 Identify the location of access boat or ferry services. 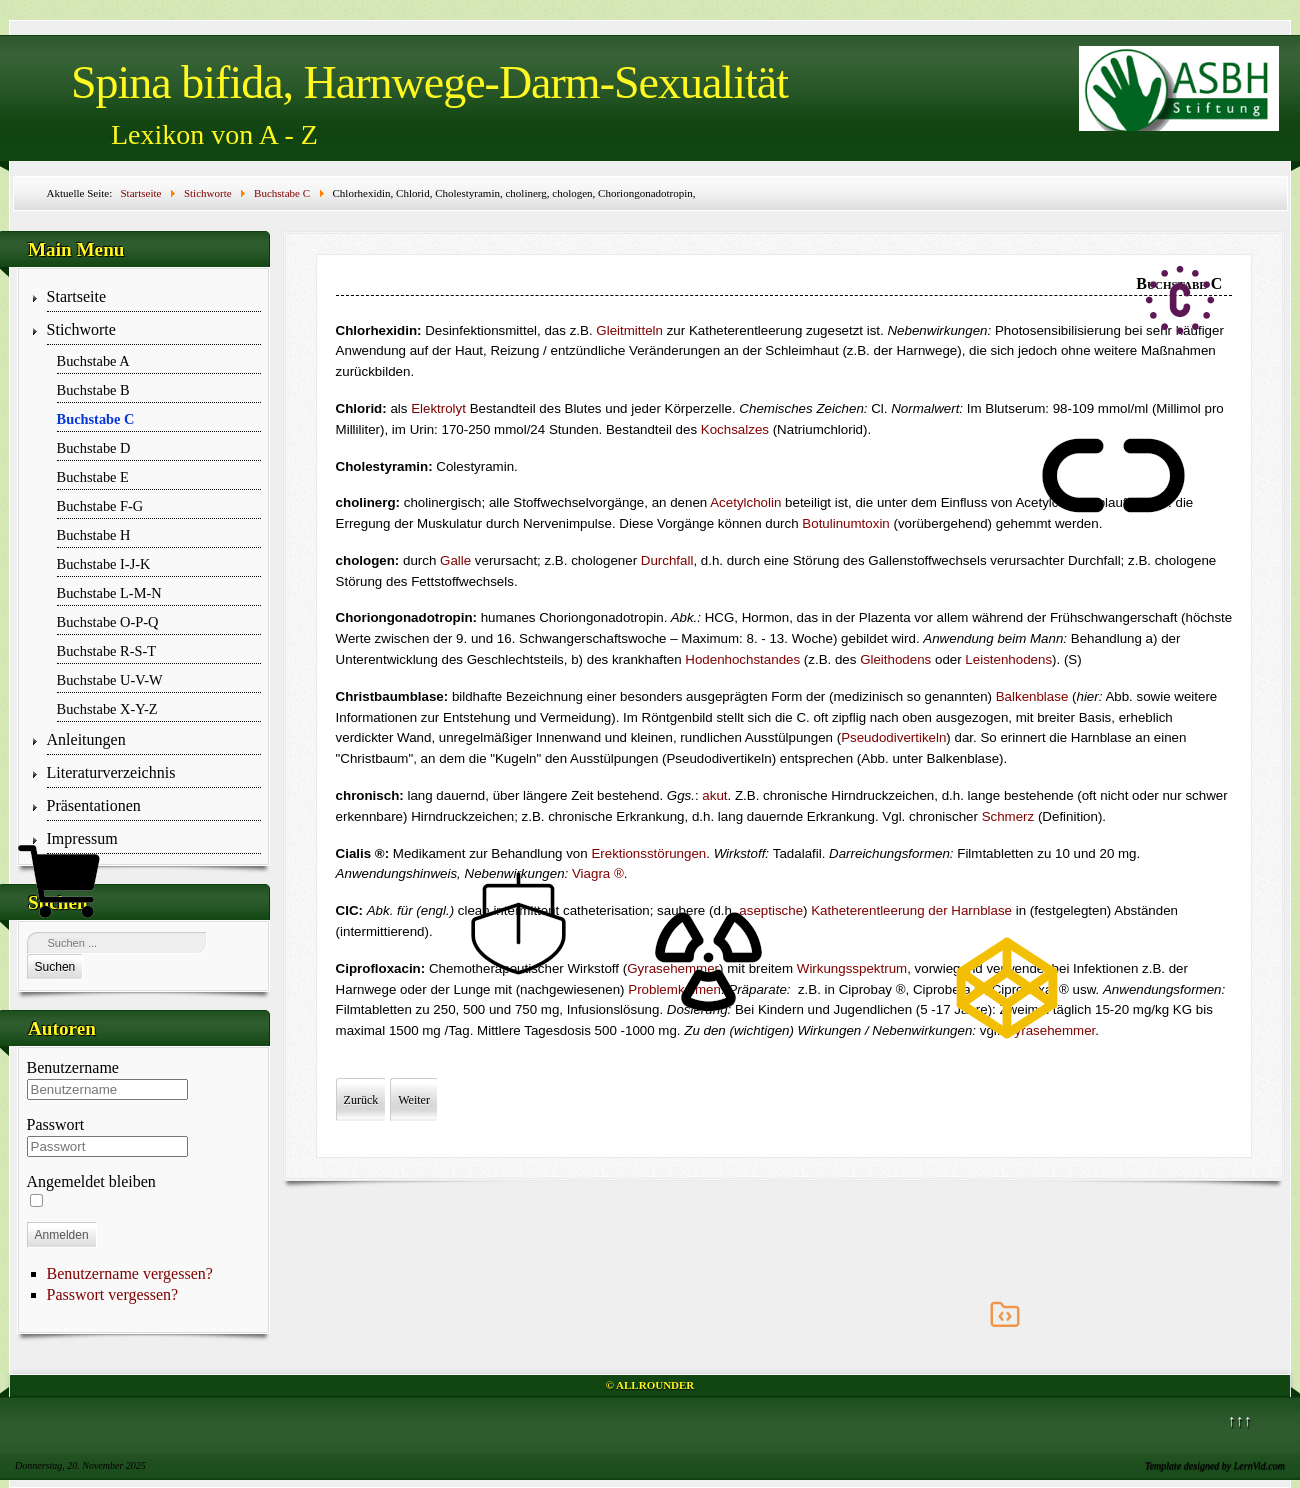
(518, 923).